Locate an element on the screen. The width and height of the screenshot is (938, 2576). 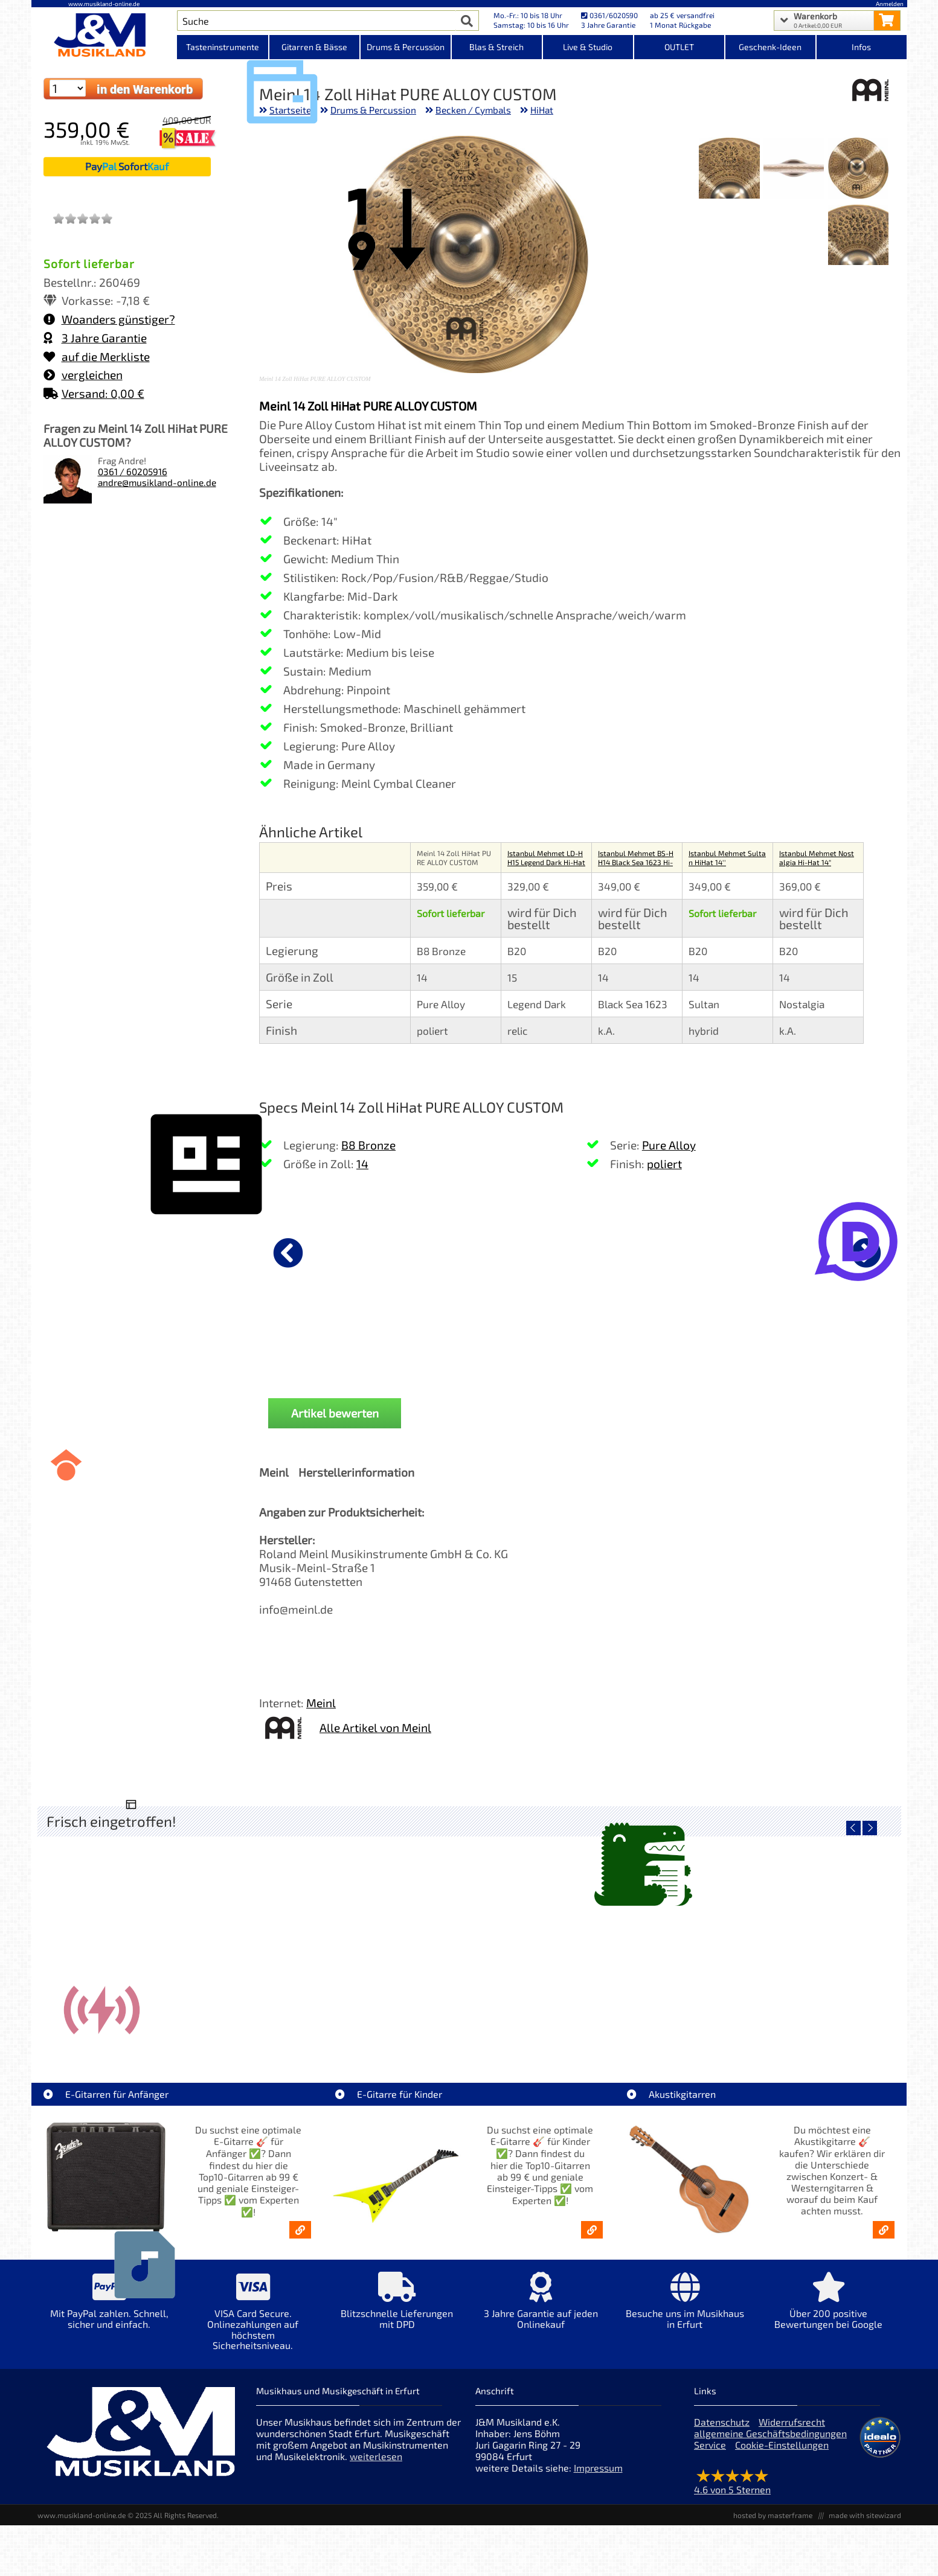
open an audio or music file is located at coordinates (144, 2264).